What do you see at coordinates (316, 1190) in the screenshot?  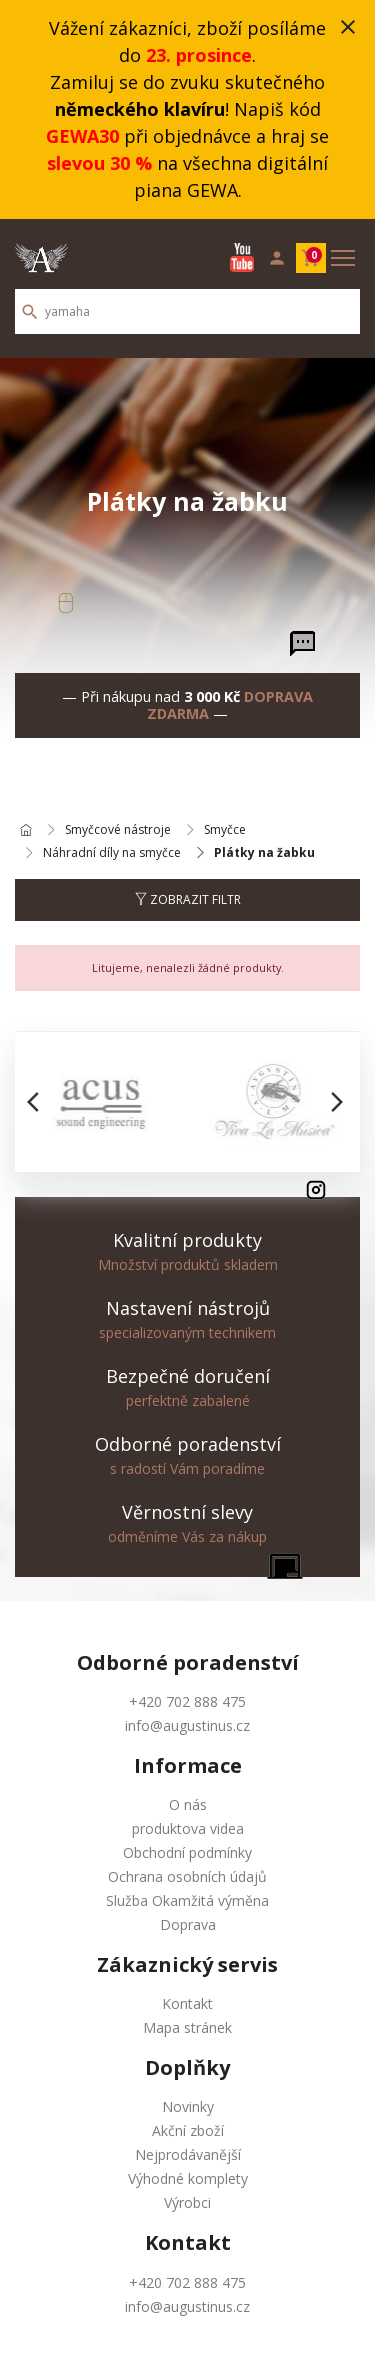 I see `open Instagram app` at bounding box center [316, 1190].